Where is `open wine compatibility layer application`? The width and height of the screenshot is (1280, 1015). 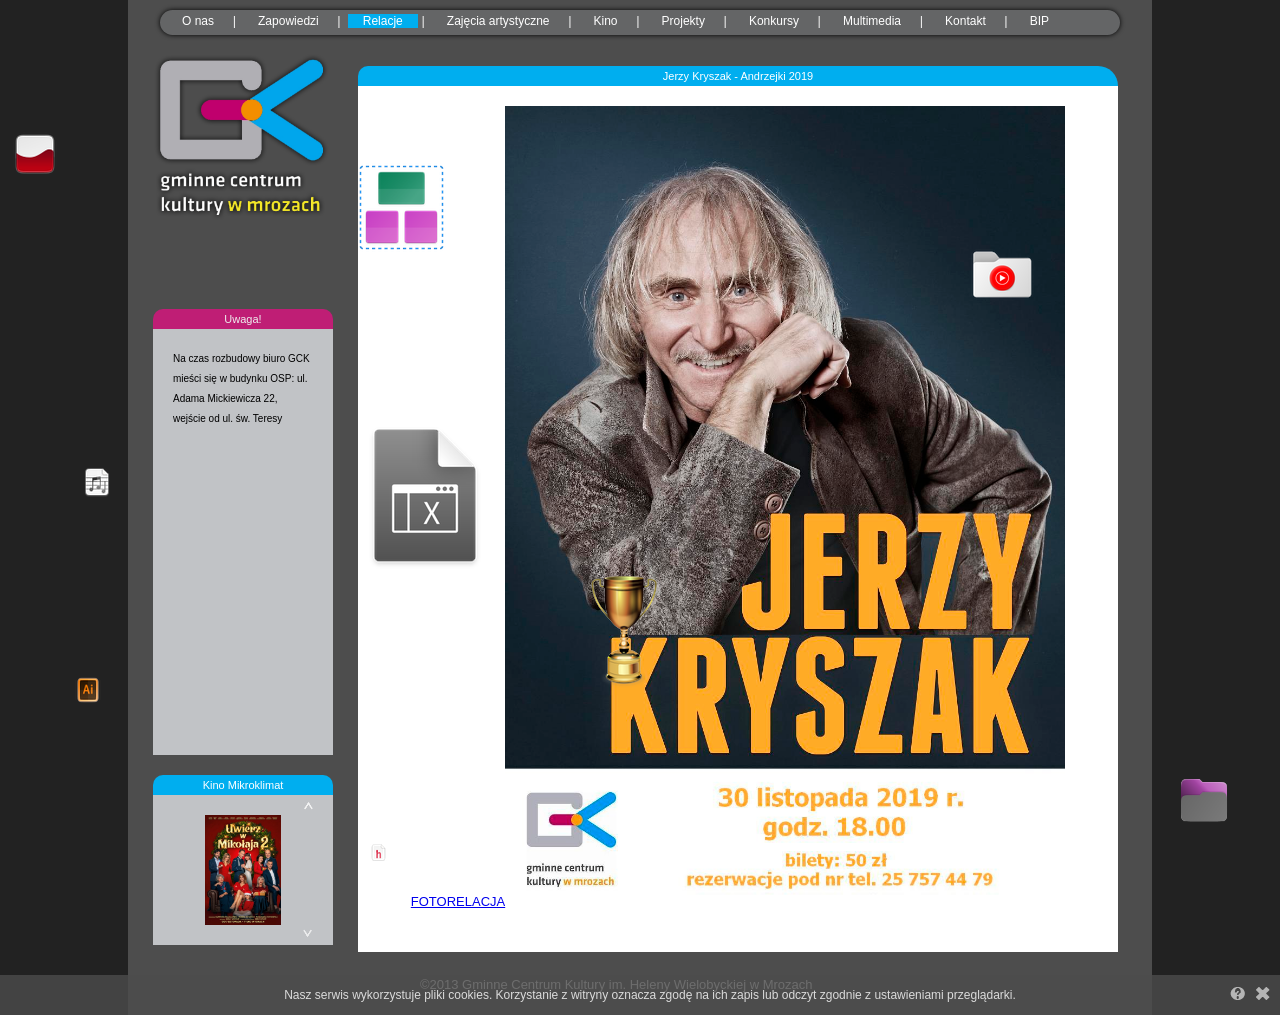
open wine compatibility layer application is located at coordinates (35, 154).